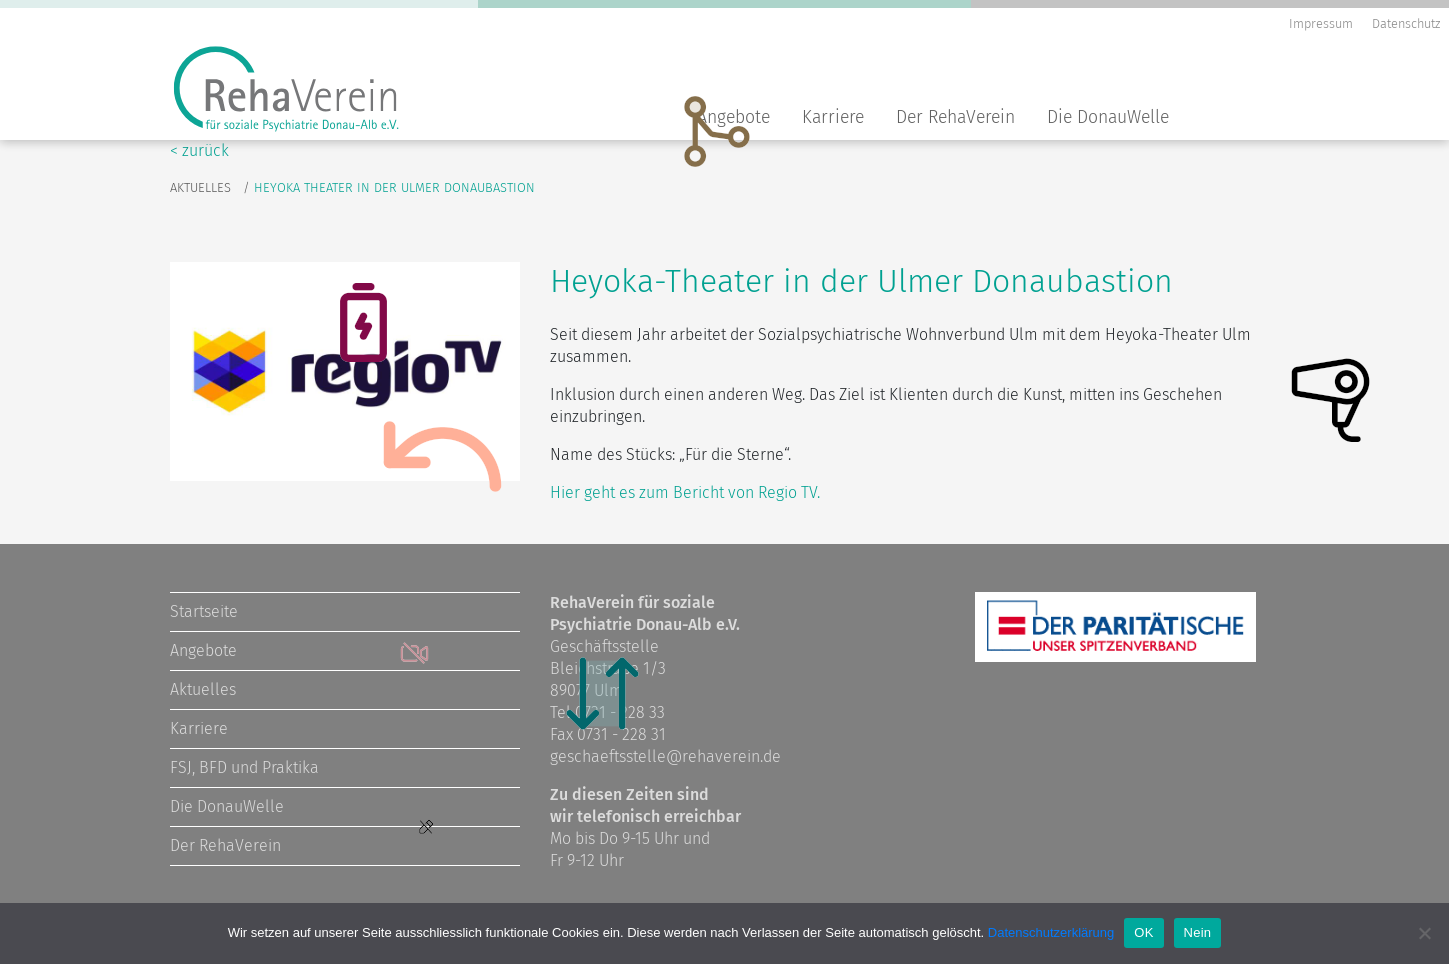 The height and width of the screenshot is (964, 1449). What do you see at coordinates (711, 131) in the screenshot?
I see `merge branches in version control` at bounding box center [711, 131].